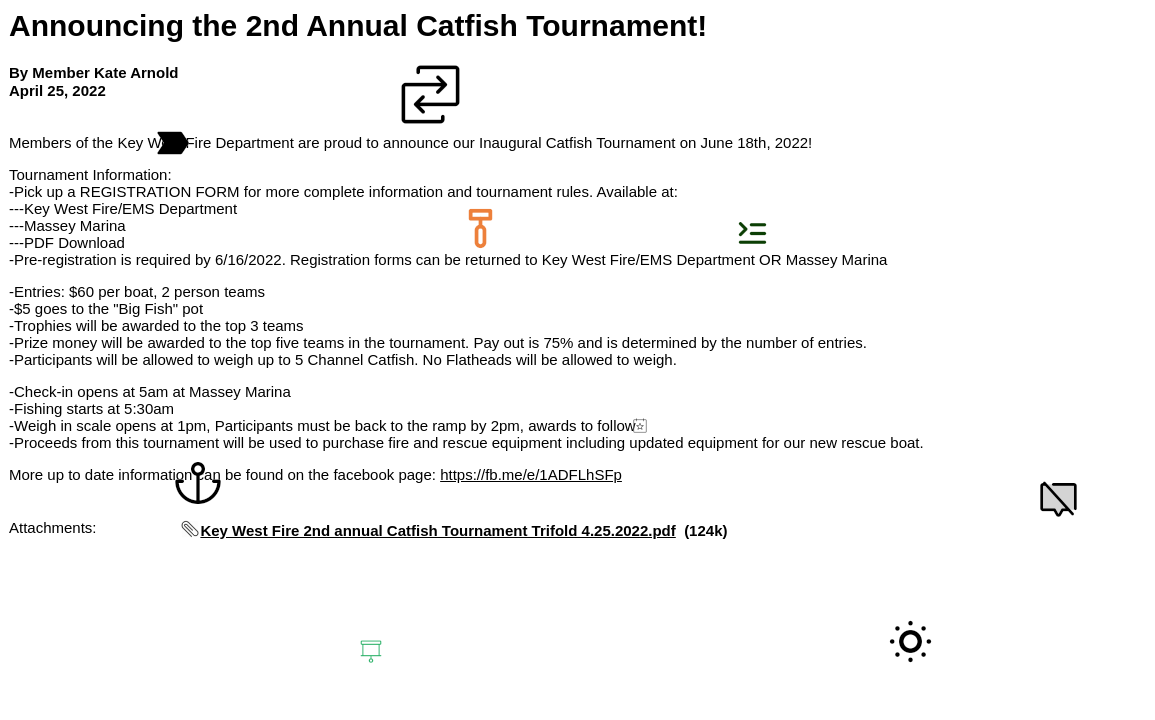 Image resolution: width=1155 pixels, height=720 pixels. Describe the element at coordinates (371, 650) in the screenshot. I see `start a presentation or slideshow` at that location.